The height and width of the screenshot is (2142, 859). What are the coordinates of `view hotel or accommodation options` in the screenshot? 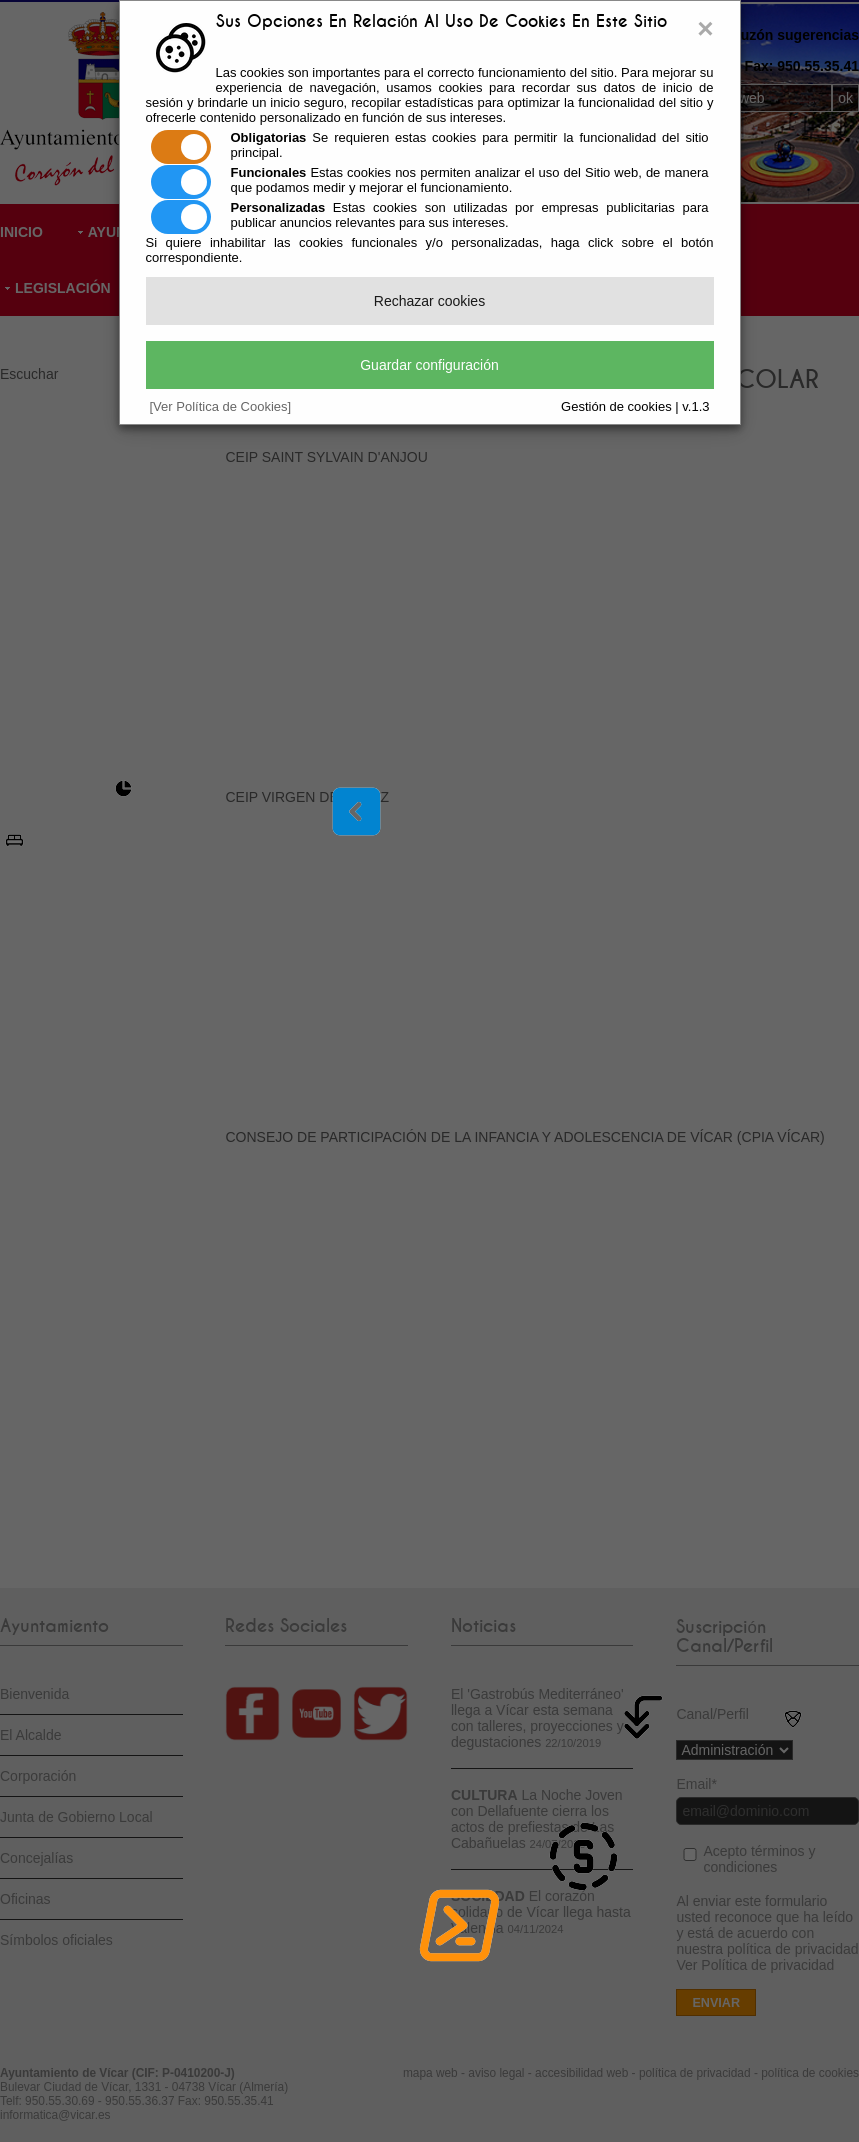 It's located at (14, 840).